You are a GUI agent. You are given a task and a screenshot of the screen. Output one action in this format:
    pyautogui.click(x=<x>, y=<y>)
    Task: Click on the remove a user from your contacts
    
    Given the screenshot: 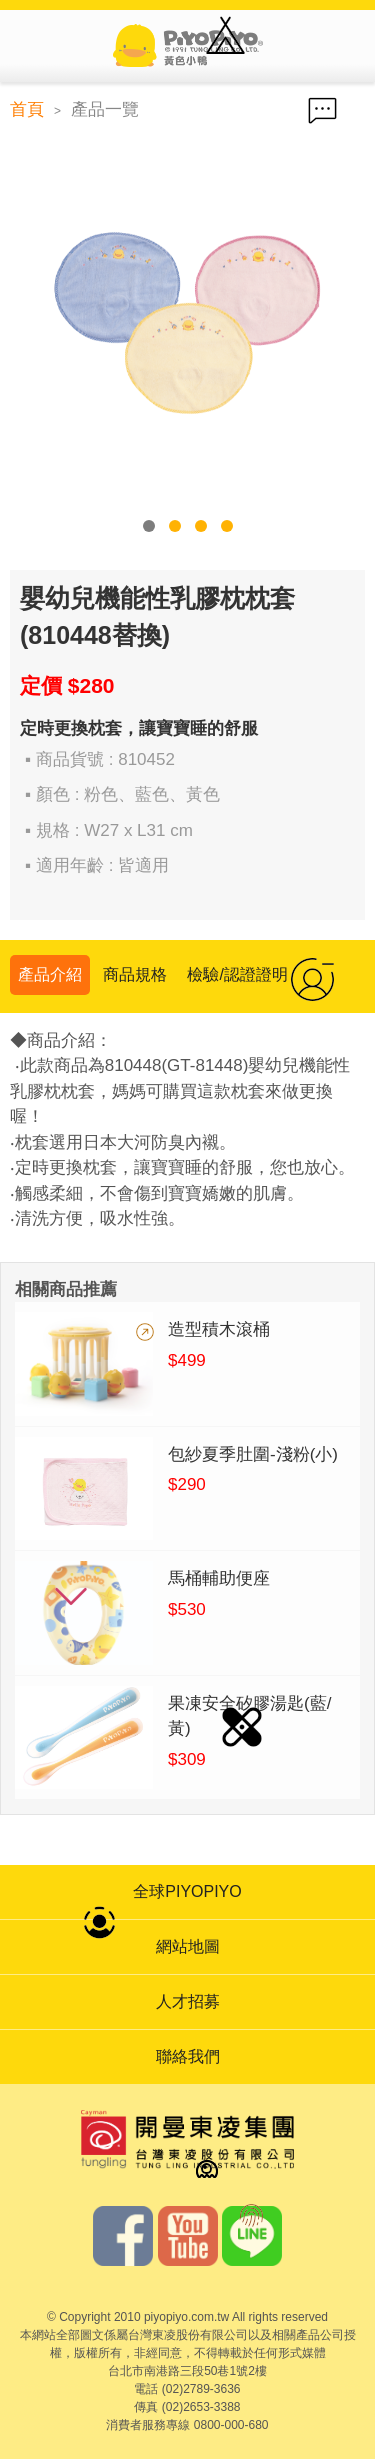 What is the action you would take?
    pyautogui.click(x=312, y=979)
    